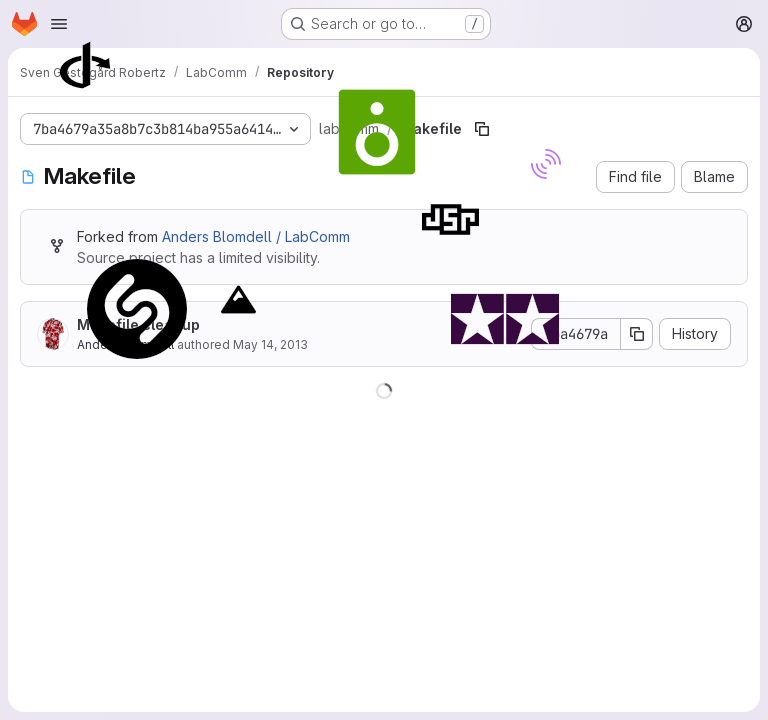  I want to click on snowpack javascript build tool logo, so click(238, 299).